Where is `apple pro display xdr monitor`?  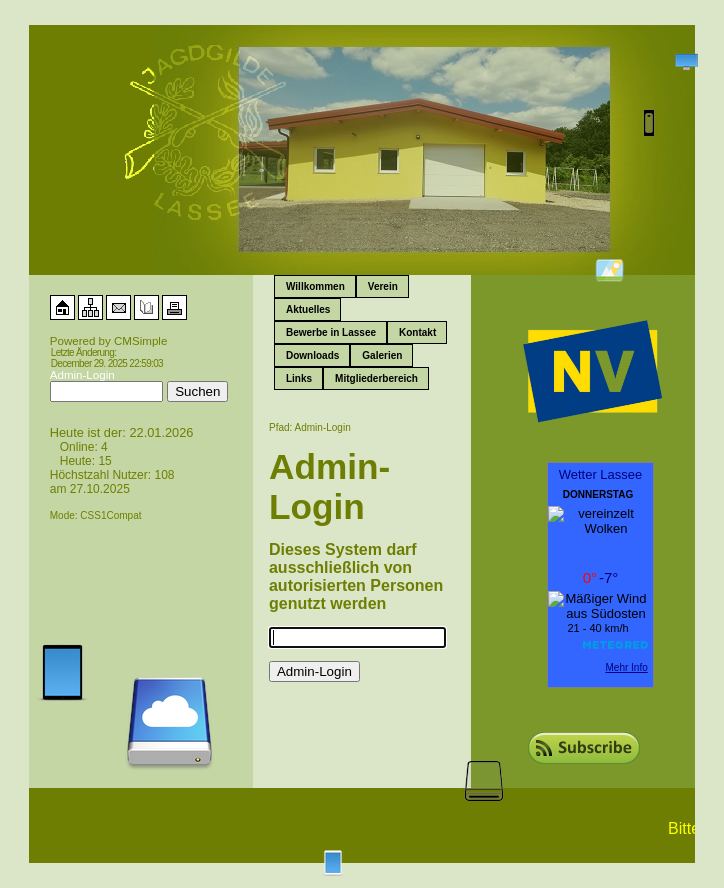 apple pro display xdr monitor is located at coordinates (686, 59).